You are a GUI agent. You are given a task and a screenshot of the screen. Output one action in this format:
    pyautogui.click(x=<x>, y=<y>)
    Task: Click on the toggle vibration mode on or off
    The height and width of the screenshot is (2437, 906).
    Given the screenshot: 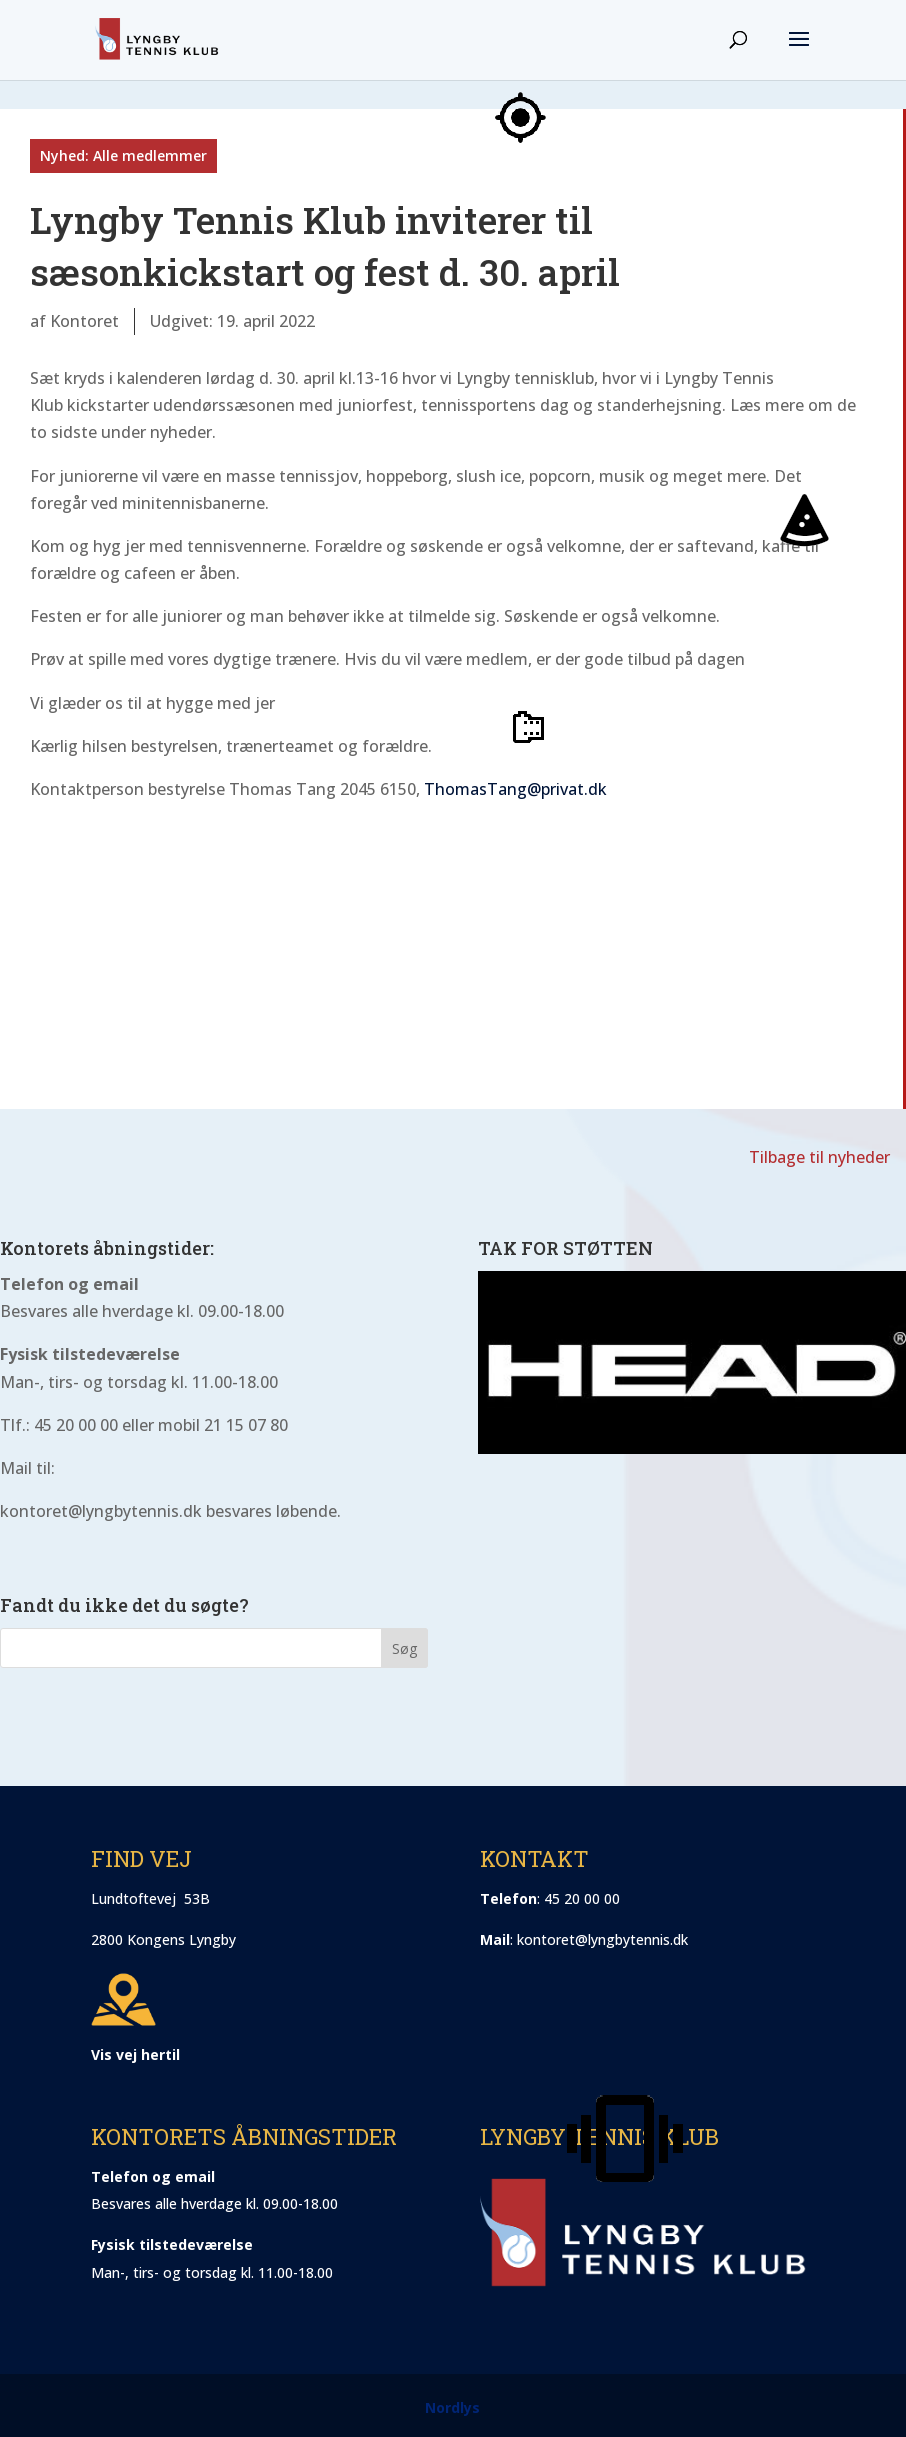 What is the action you would take?
    pyautogui.click(x=625, y=2139)
    